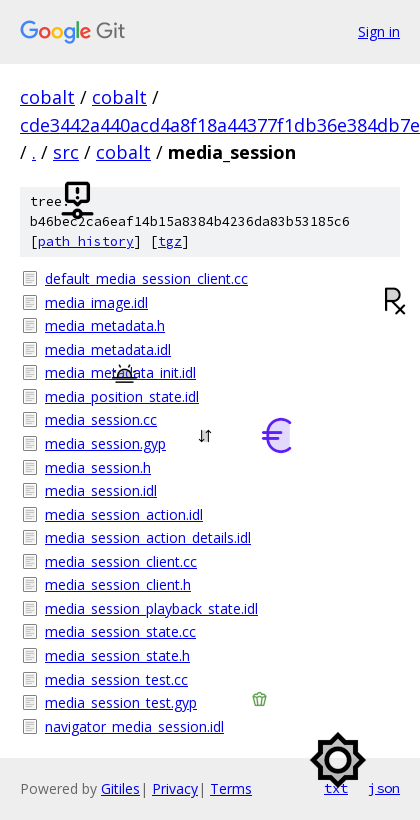 This screenshot has width=420, height=820. I want to click on access movies or entertainment section, so click(259, 699).